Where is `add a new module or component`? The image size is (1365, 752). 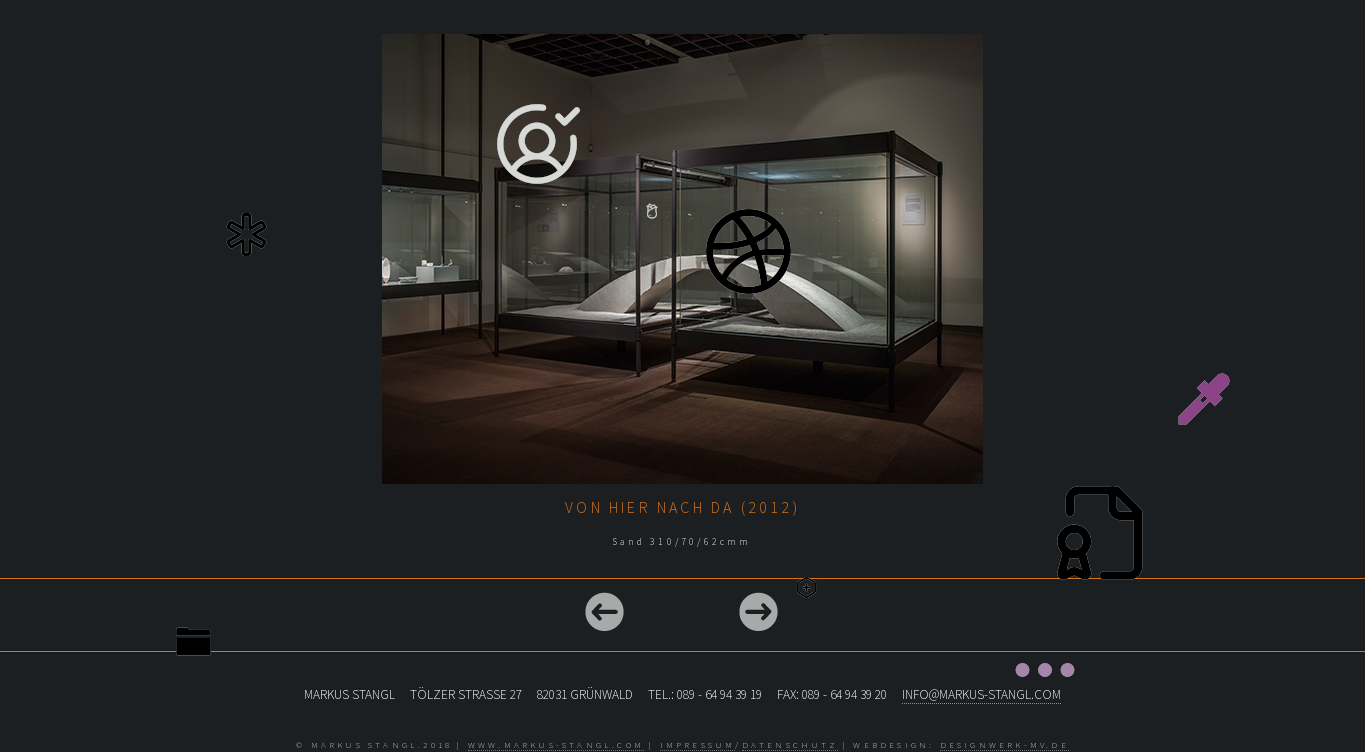 add a new module or component is located at coordinates (806, 587).